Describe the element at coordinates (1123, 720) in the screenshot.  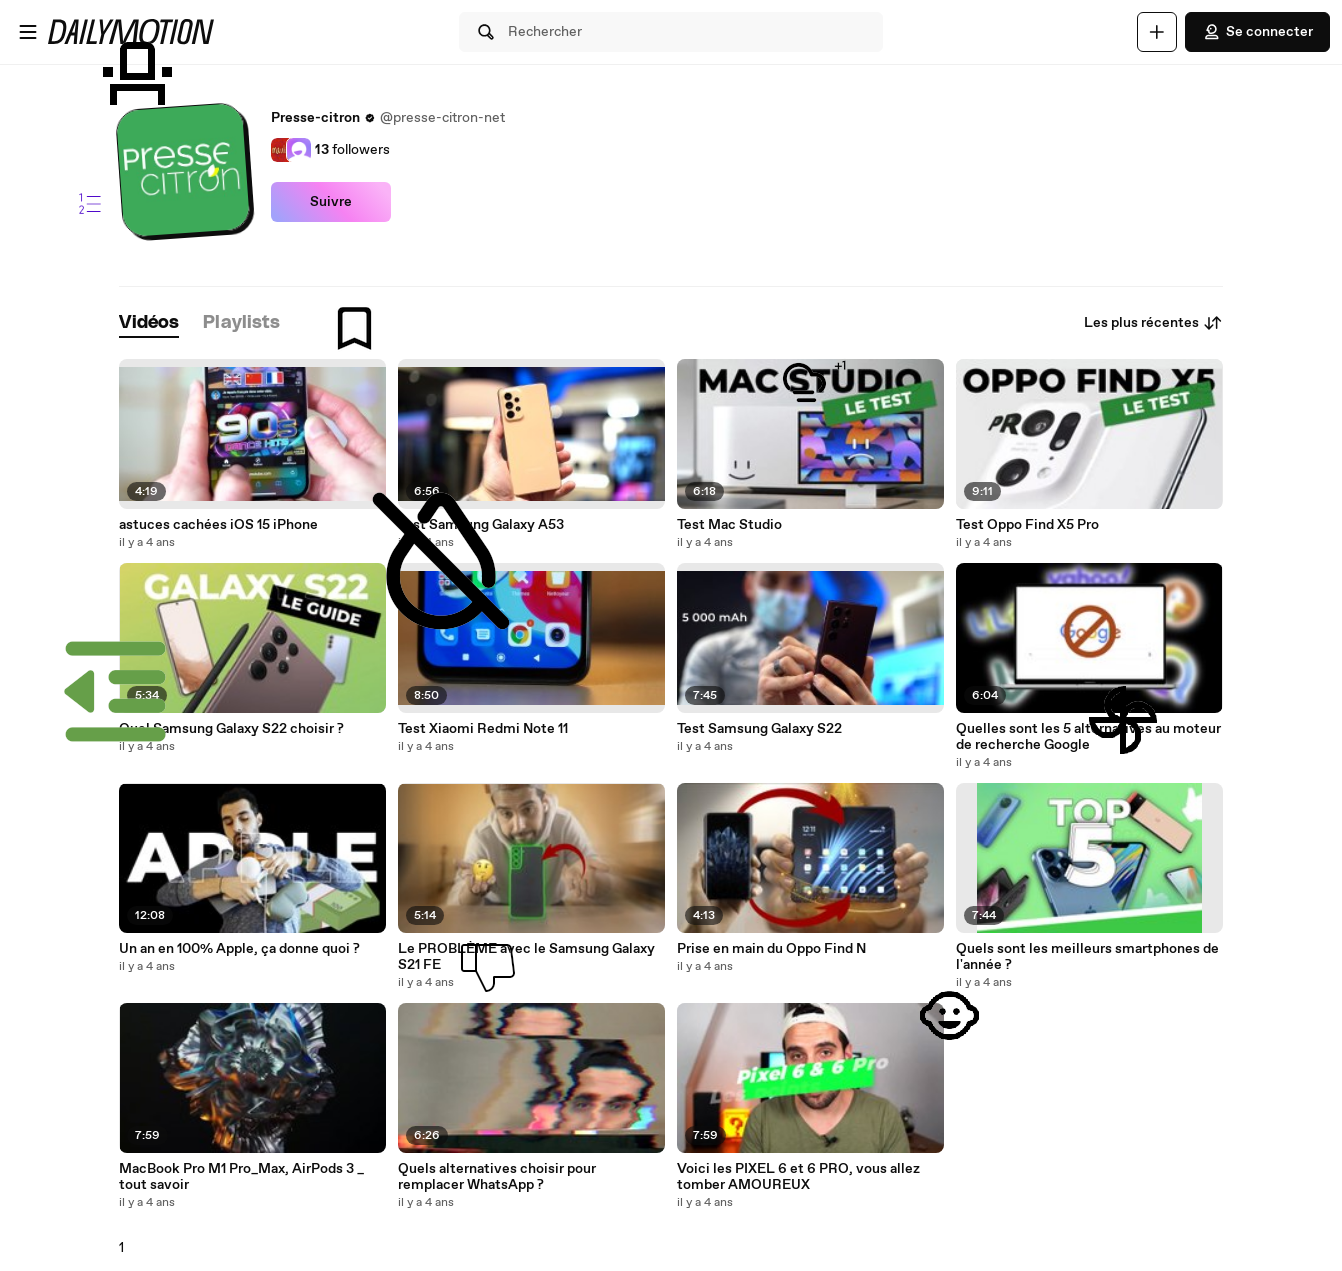
I see `access toys or games category` at that location.